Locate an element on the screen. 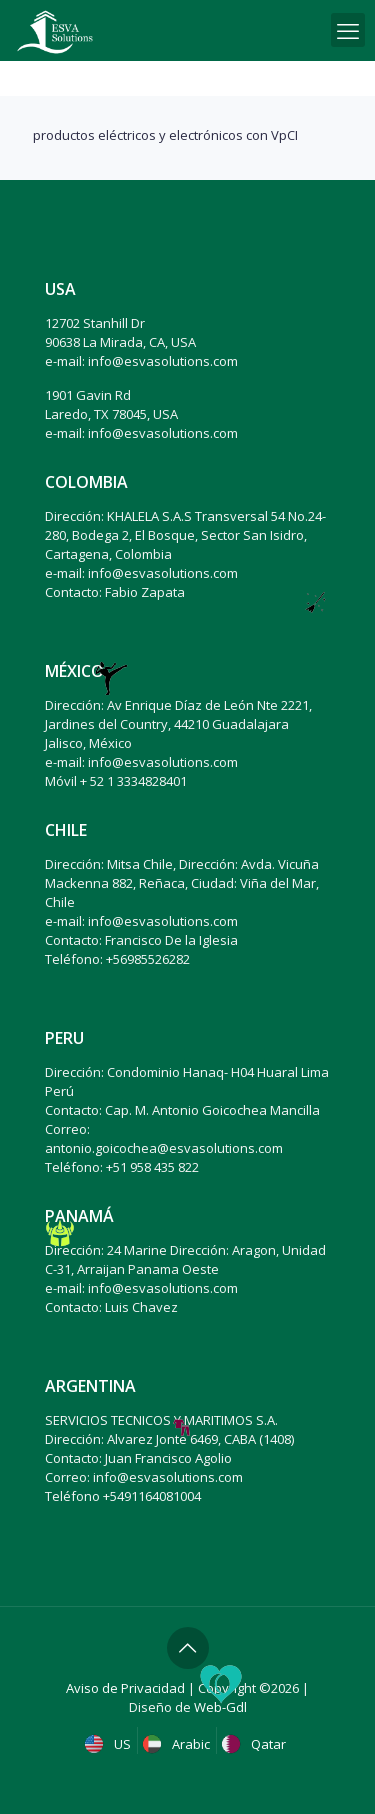 The height and width of the screenshot is (1814, 375). cast a cleaning or sweep spell is located at coordinates (315, 602).